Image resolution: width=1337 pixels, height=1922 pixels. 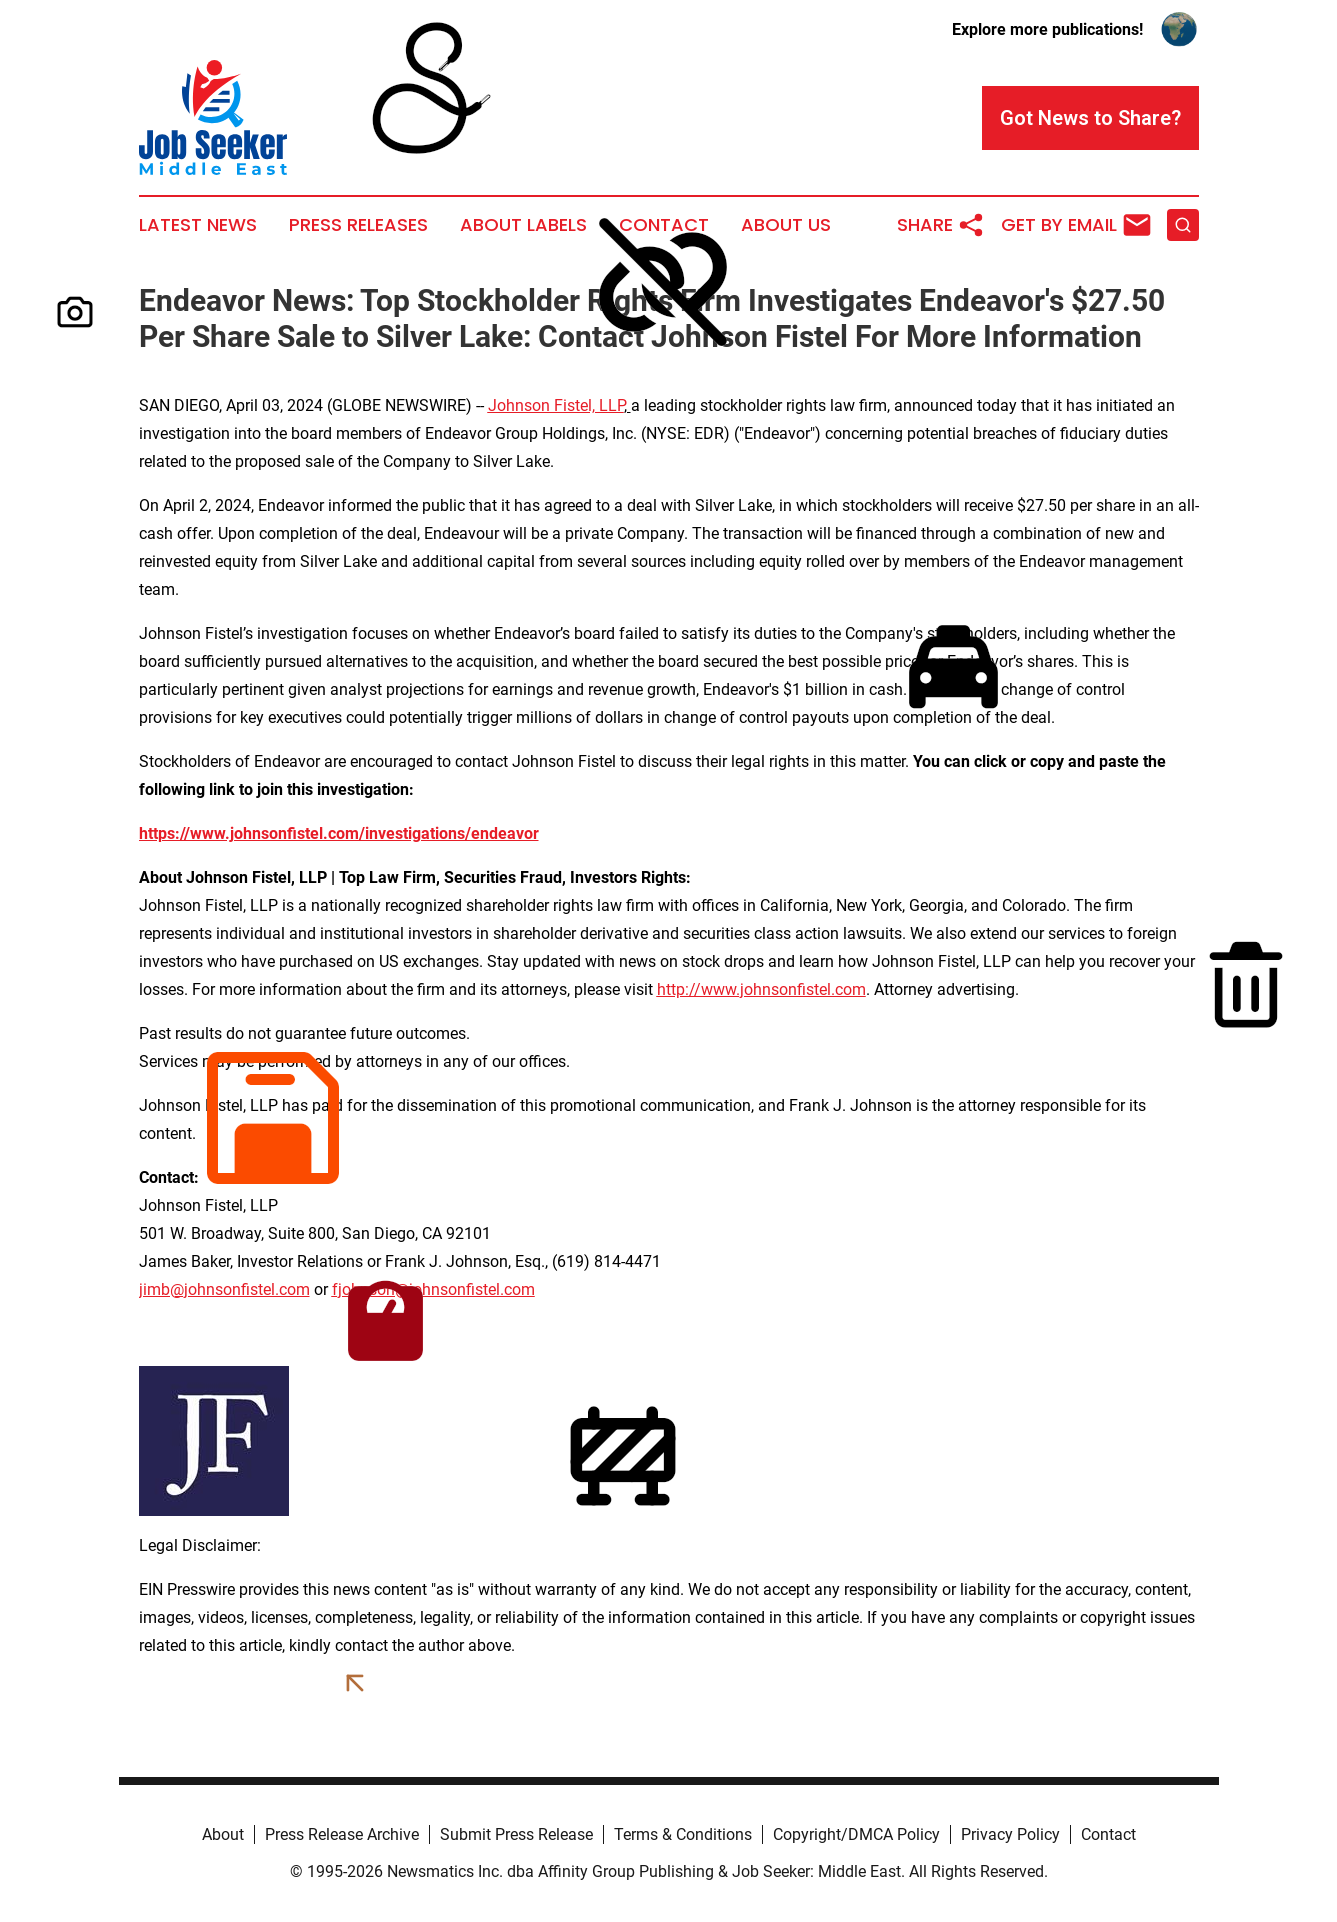 What do you see at coordinates (953, 669) in the screenshot?
I see `request a taxi or cab ride` at bounding box center [953, 669].